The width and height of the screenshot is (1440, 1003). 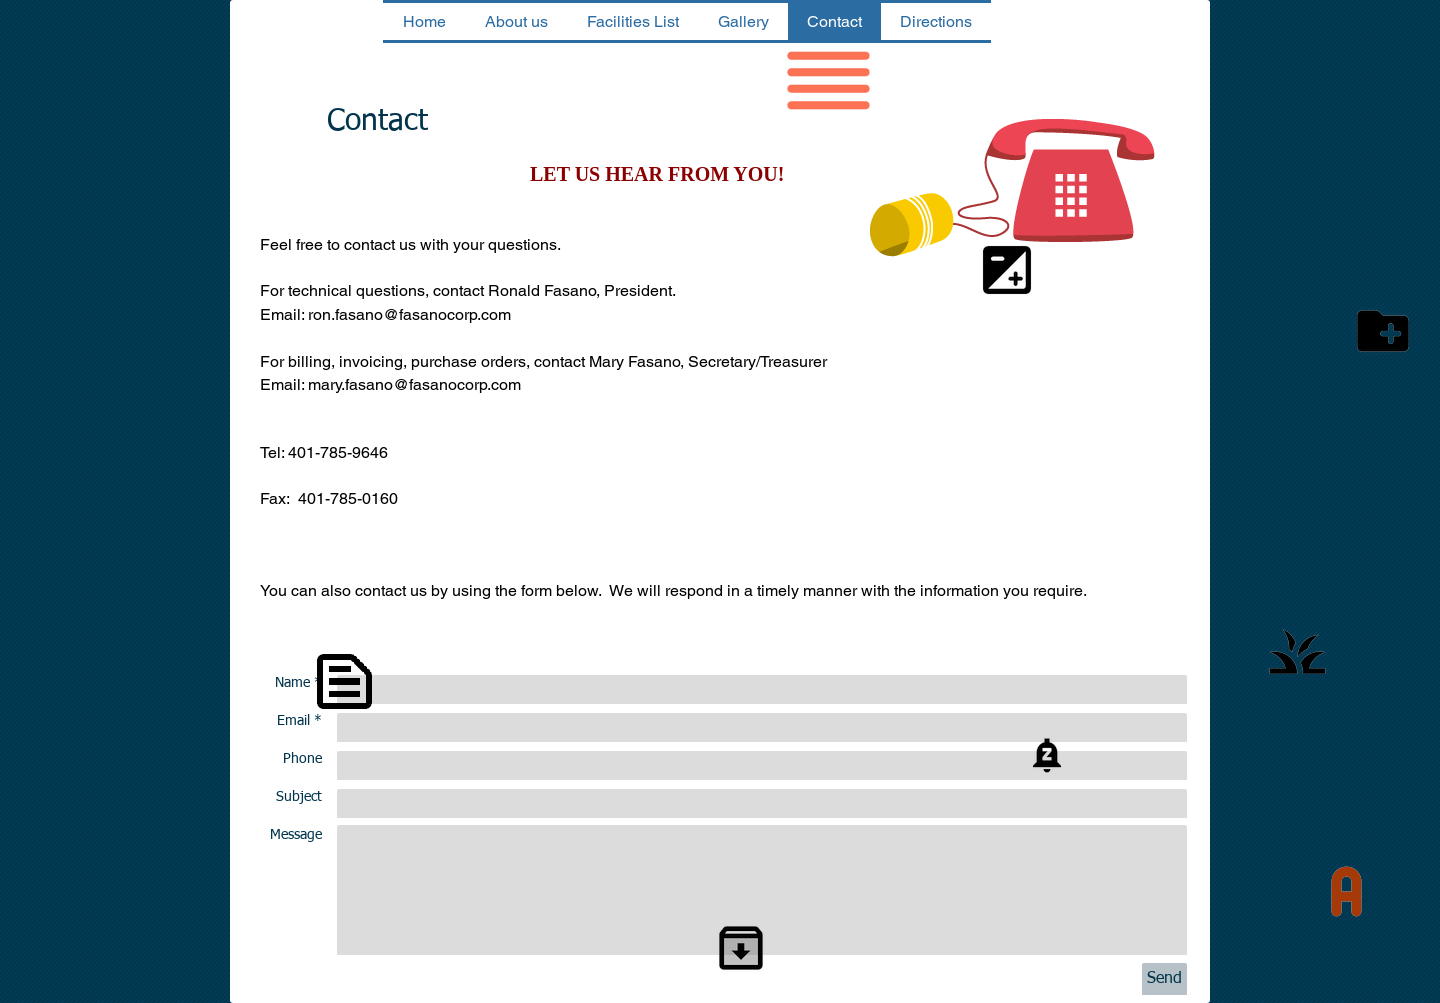 What do you see at coordinates (1007, 270) in the screenshot?
I see `adjust image exposure settings` at bounding box center [1007, 270].